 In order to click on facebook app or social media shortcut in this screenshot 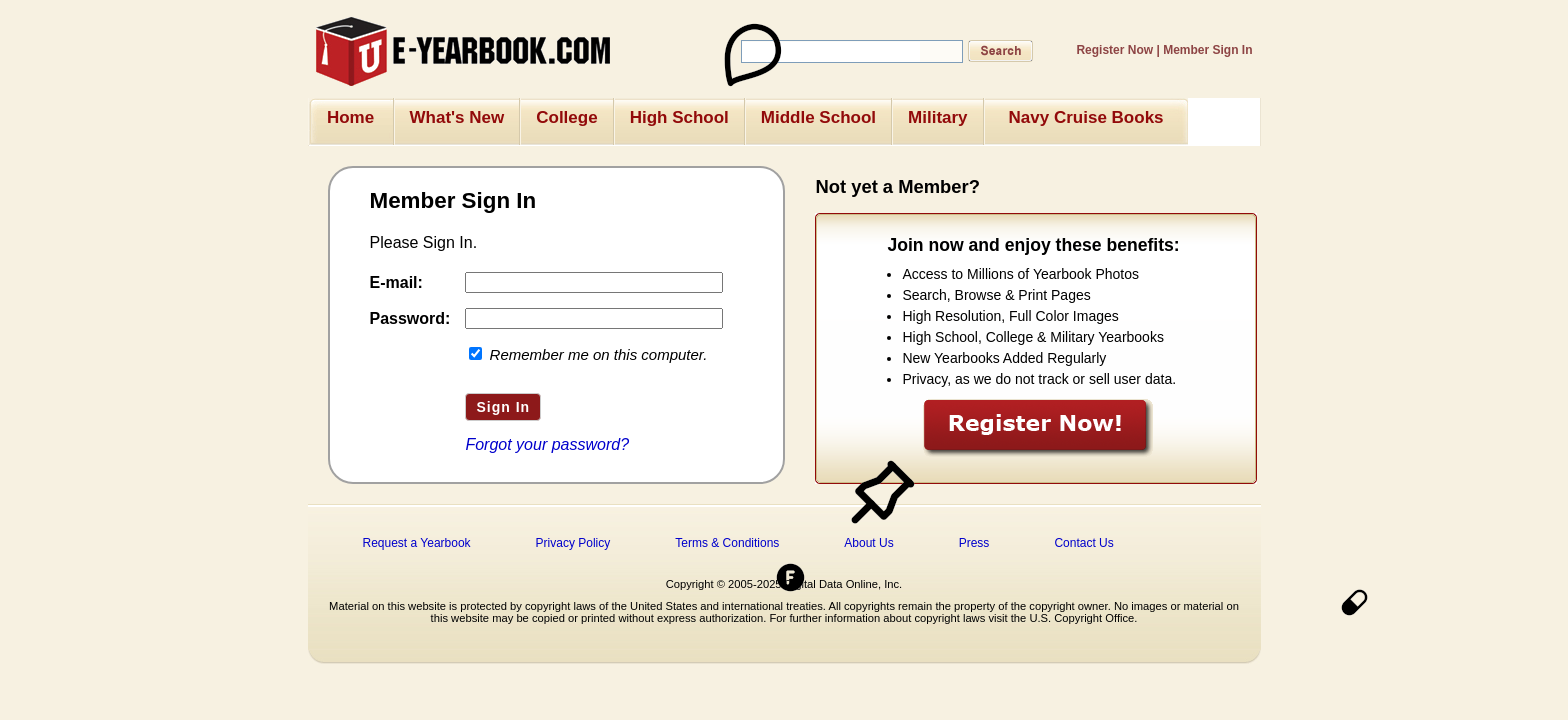, I will do `click(790, 577)`.